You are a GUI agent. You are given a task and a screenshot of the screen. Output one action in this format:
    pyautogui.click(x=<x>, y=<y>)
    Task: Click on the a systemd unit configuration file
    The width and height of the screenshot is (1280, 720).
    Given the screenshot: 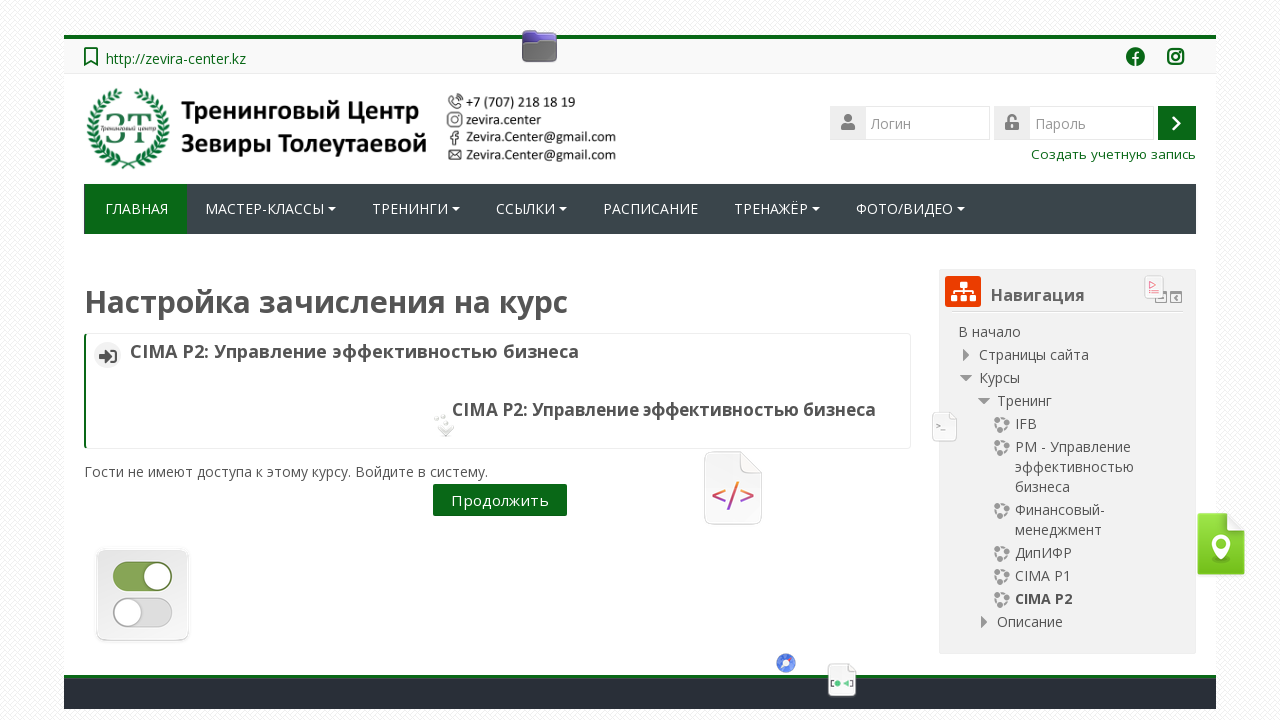 What is the action you would take?
    pyautogui.click(x=842, y=680)
    